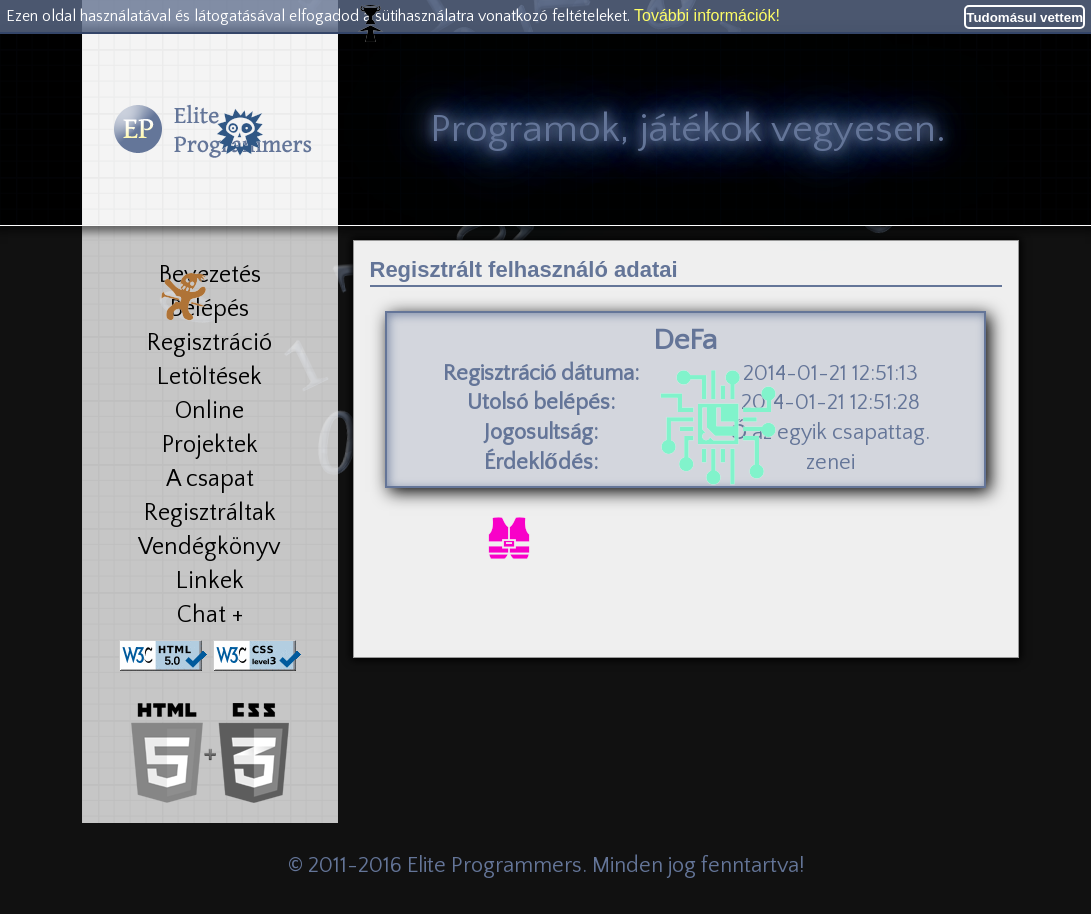 This screenshot has width=1091, height=914. I want to click on cast a curse or hex on an opponent, so click(184, 296).